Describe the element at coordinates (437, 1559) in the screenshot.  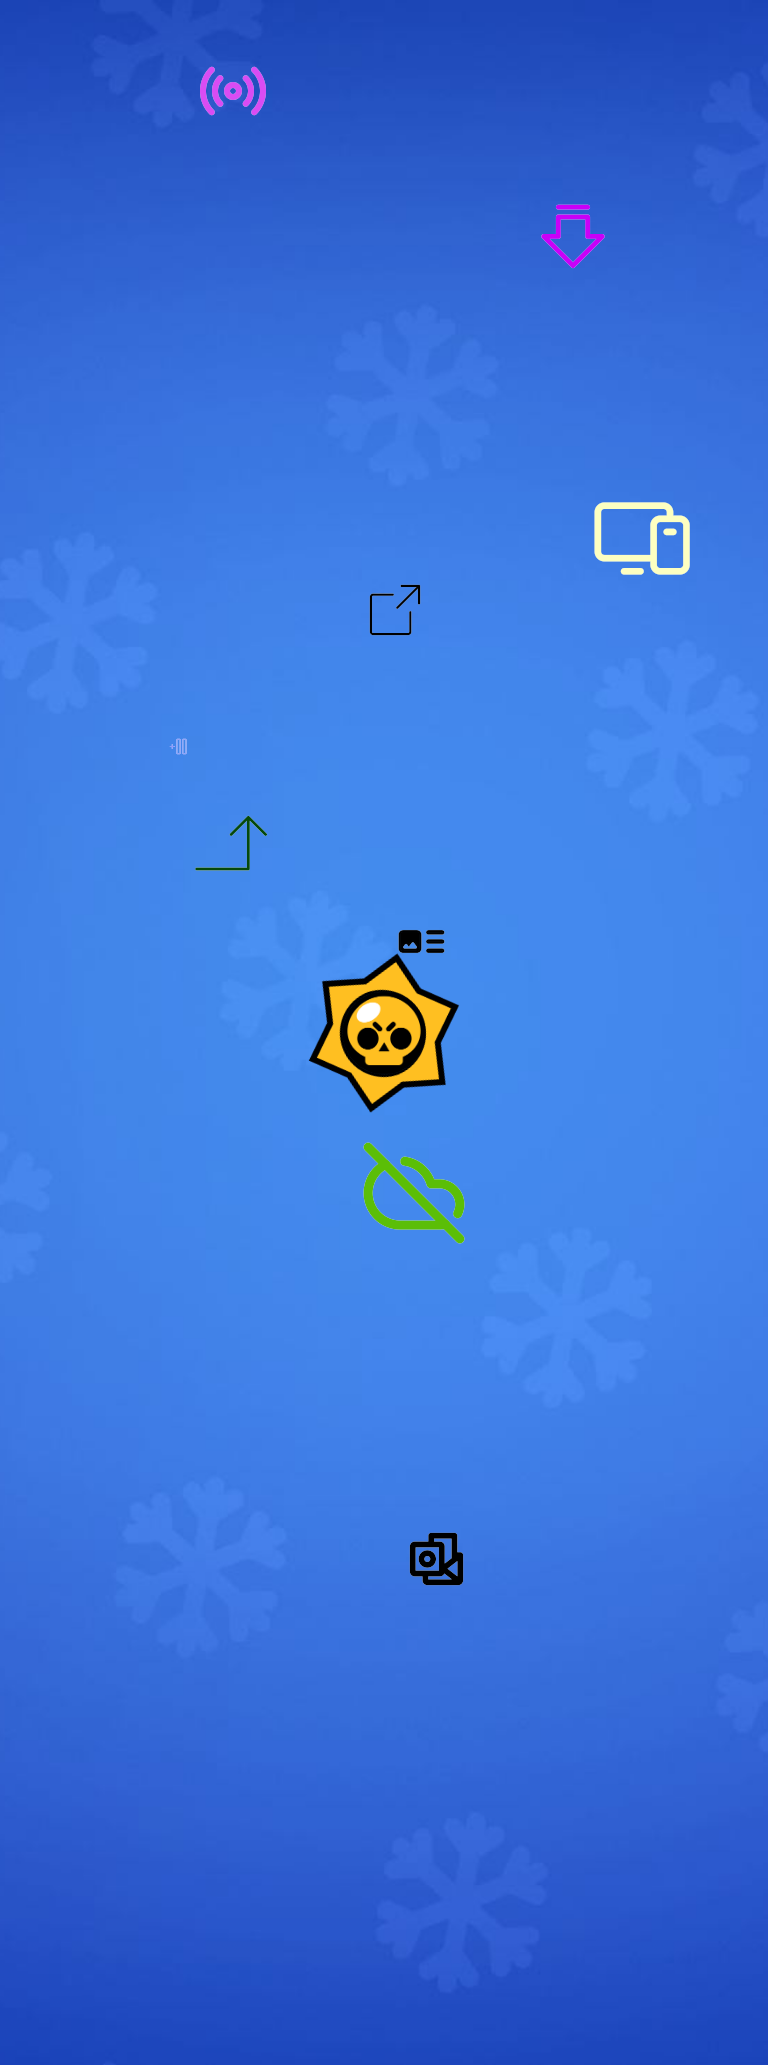
I see `open Microsoft Outlook email` at that location.